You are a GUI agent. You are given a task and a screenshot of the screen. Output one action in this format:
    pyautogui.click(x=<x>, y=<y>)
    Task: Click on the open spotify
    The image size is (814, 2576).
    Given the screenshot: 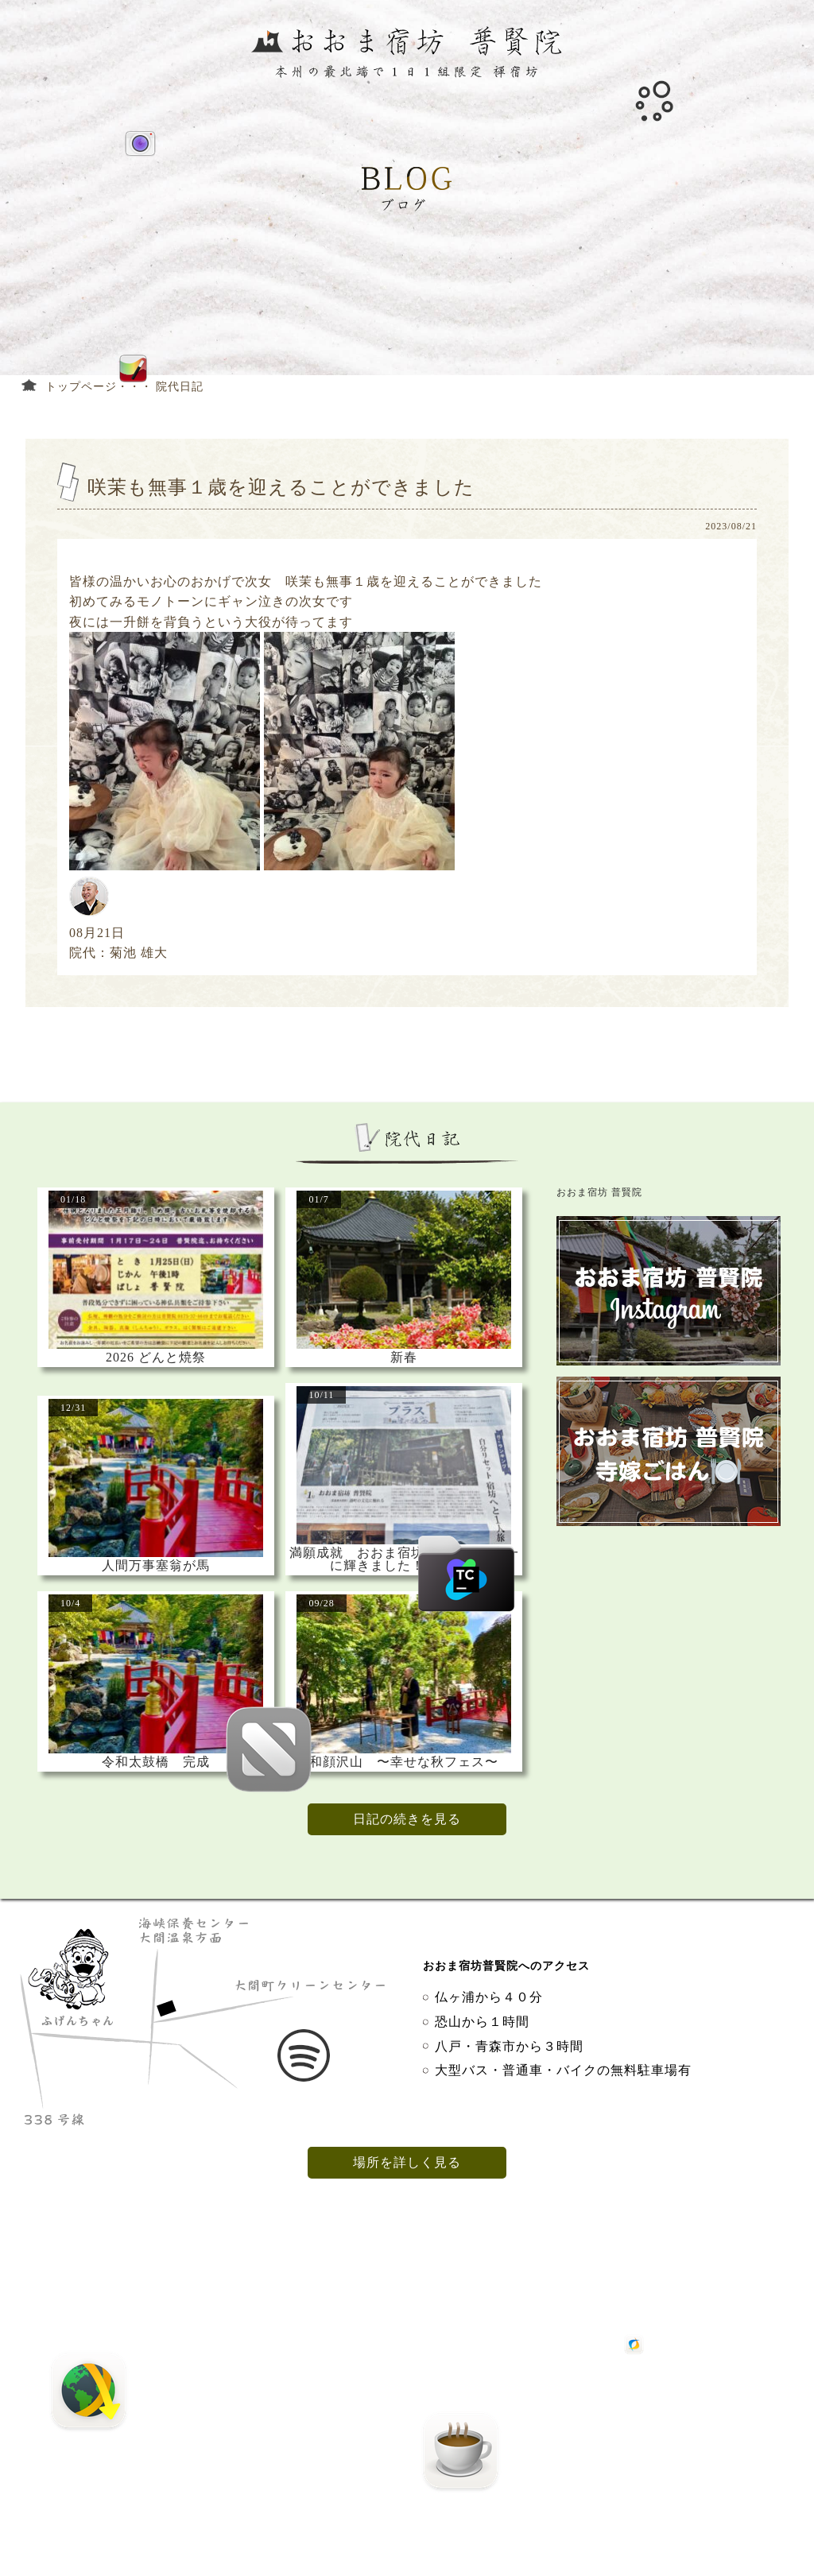 What is the action you would take?
    pyautogui.click(x=304, y=2055)
    